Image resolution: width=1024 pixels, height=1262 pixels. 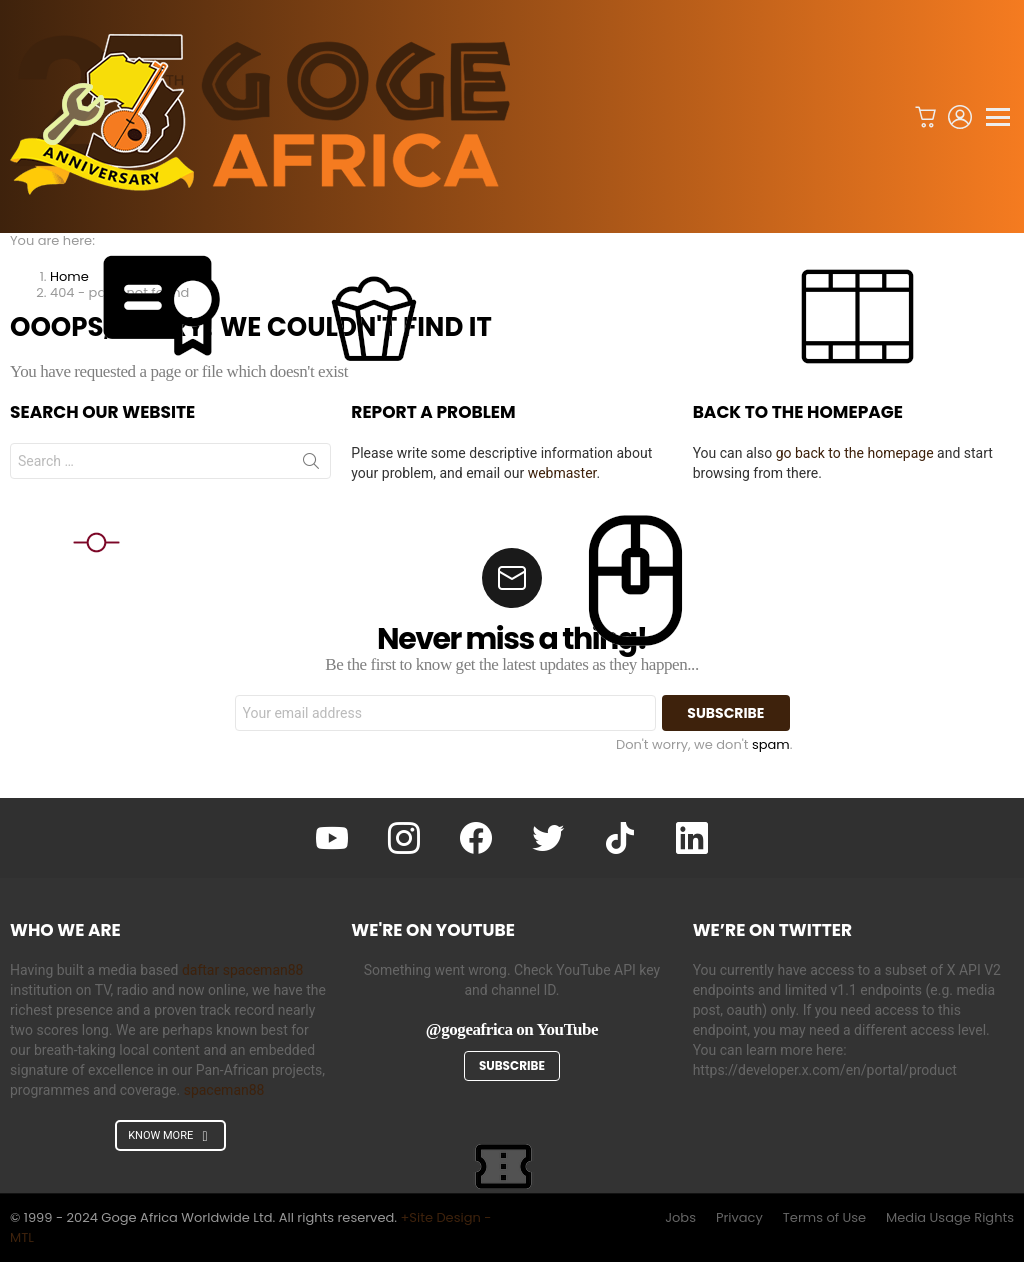 I want to click on view your tickets or passes, so click(x=503, y=1166).